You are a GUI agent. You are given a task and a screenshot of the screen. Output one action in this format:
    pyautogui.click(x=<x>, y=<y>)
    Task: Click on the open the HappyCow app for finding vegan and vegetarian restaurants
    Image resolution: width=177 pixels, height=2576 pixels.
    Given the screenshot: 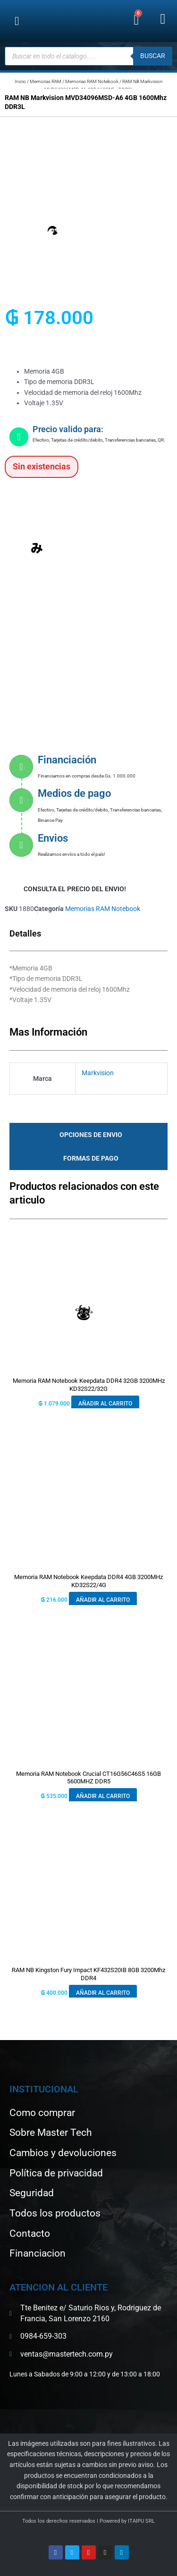 What is the action you would take?
    pyautogui.click(x=84, y=1313)
    